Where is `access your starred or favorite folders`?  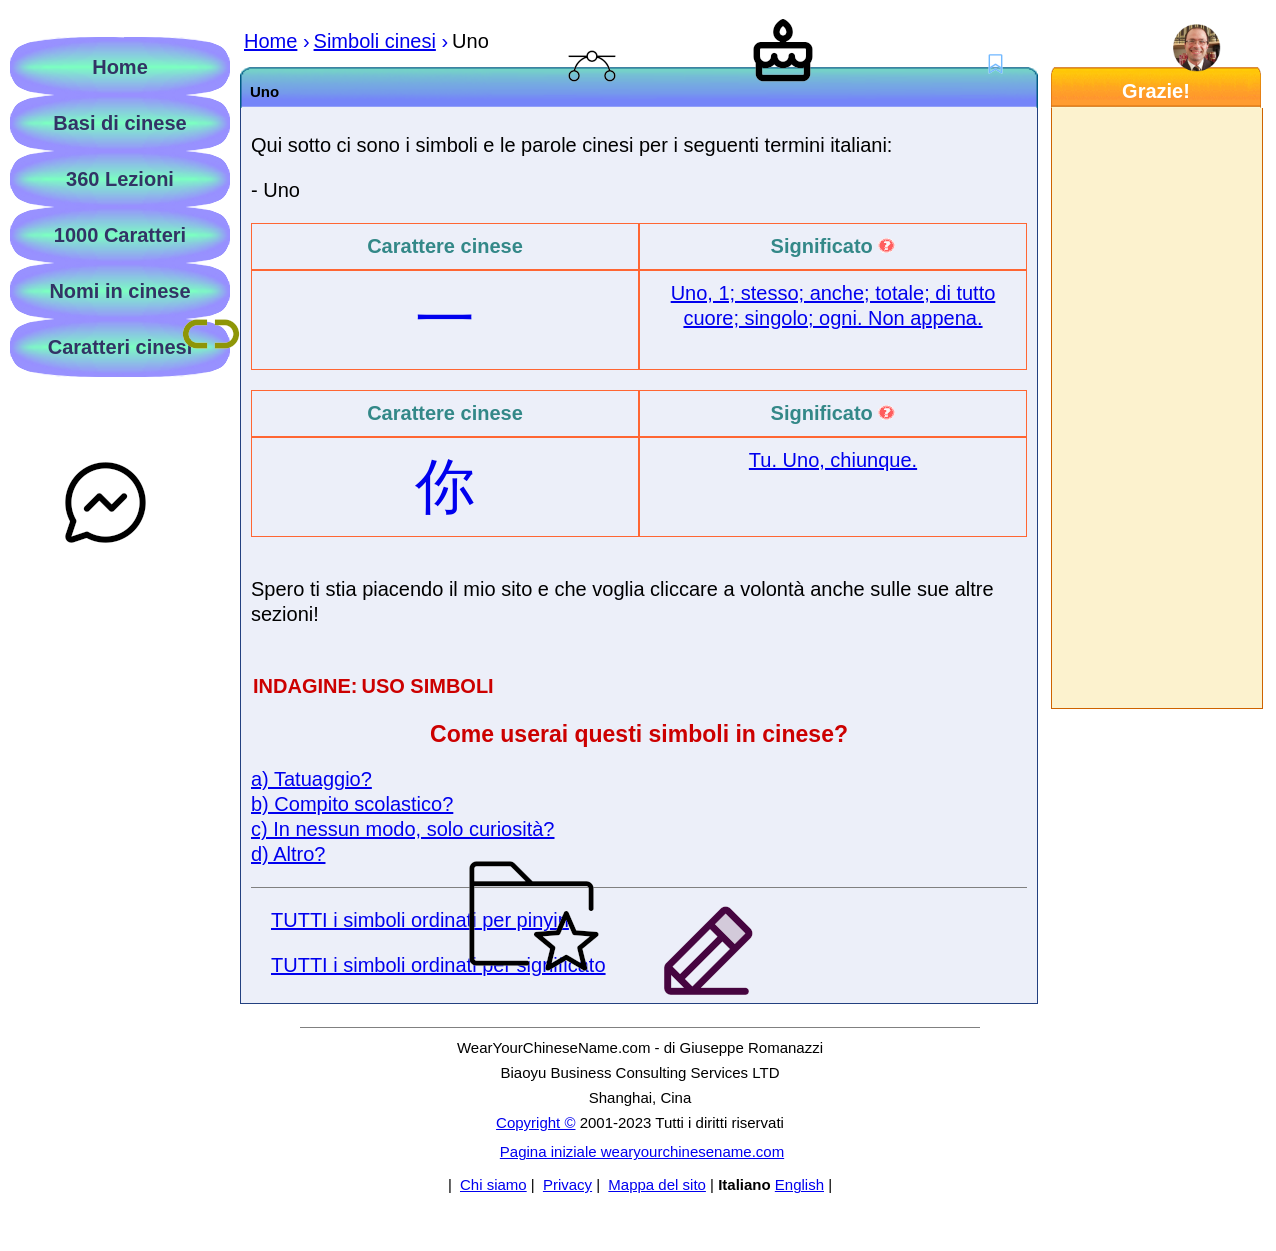 access your starred or favorite folders is located at coordinates (531, 913).